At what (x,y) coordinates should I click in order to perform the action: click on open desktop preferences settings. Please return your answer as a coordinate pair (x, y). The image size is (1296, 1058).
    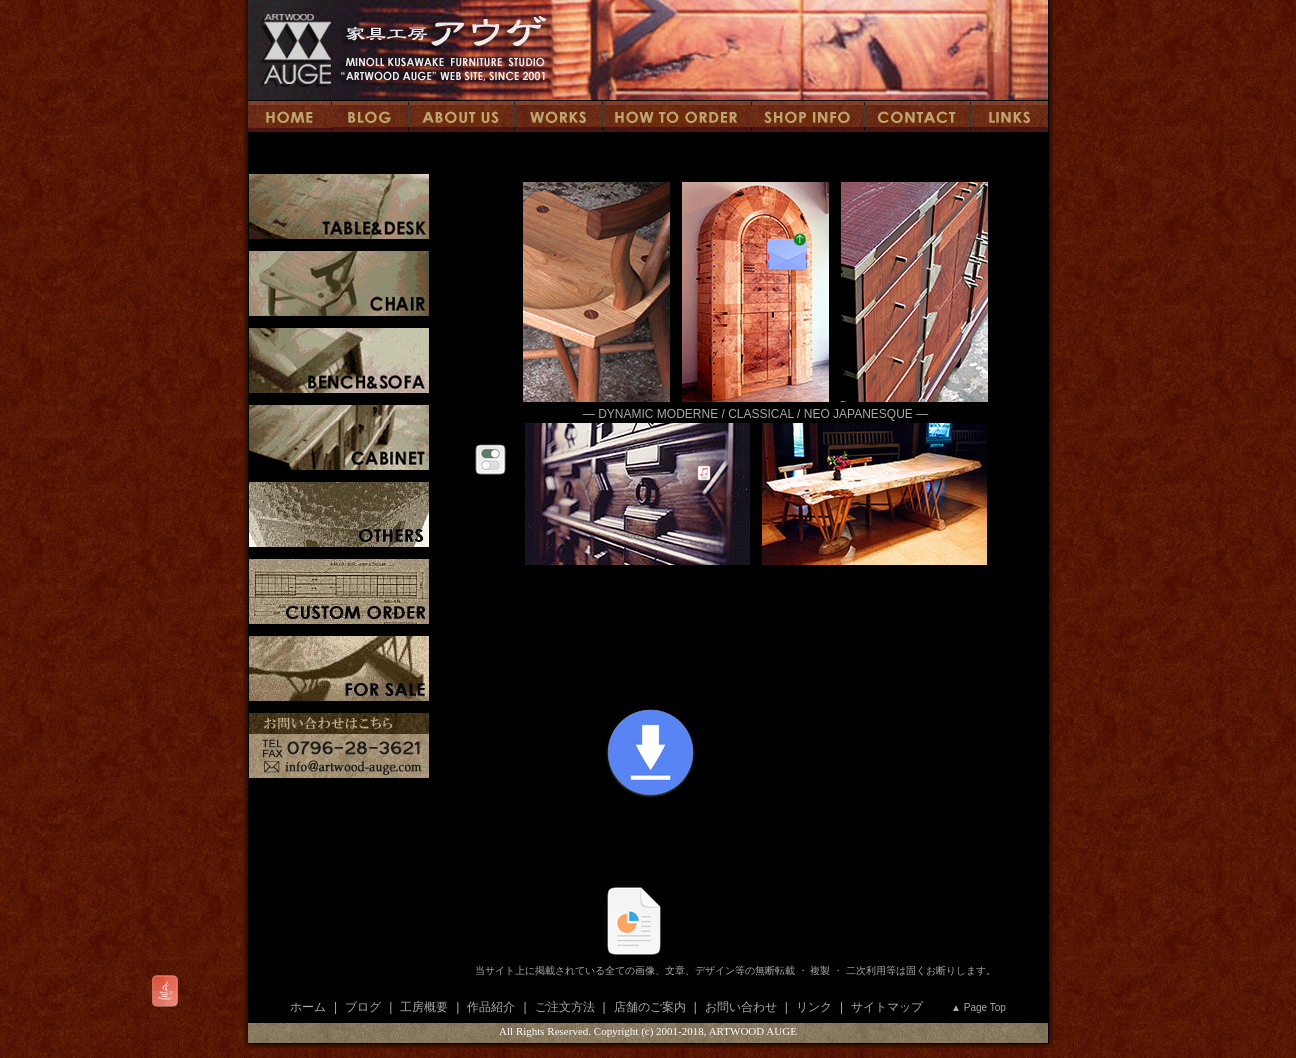
    Looking at the image, I should click on (490, 459).